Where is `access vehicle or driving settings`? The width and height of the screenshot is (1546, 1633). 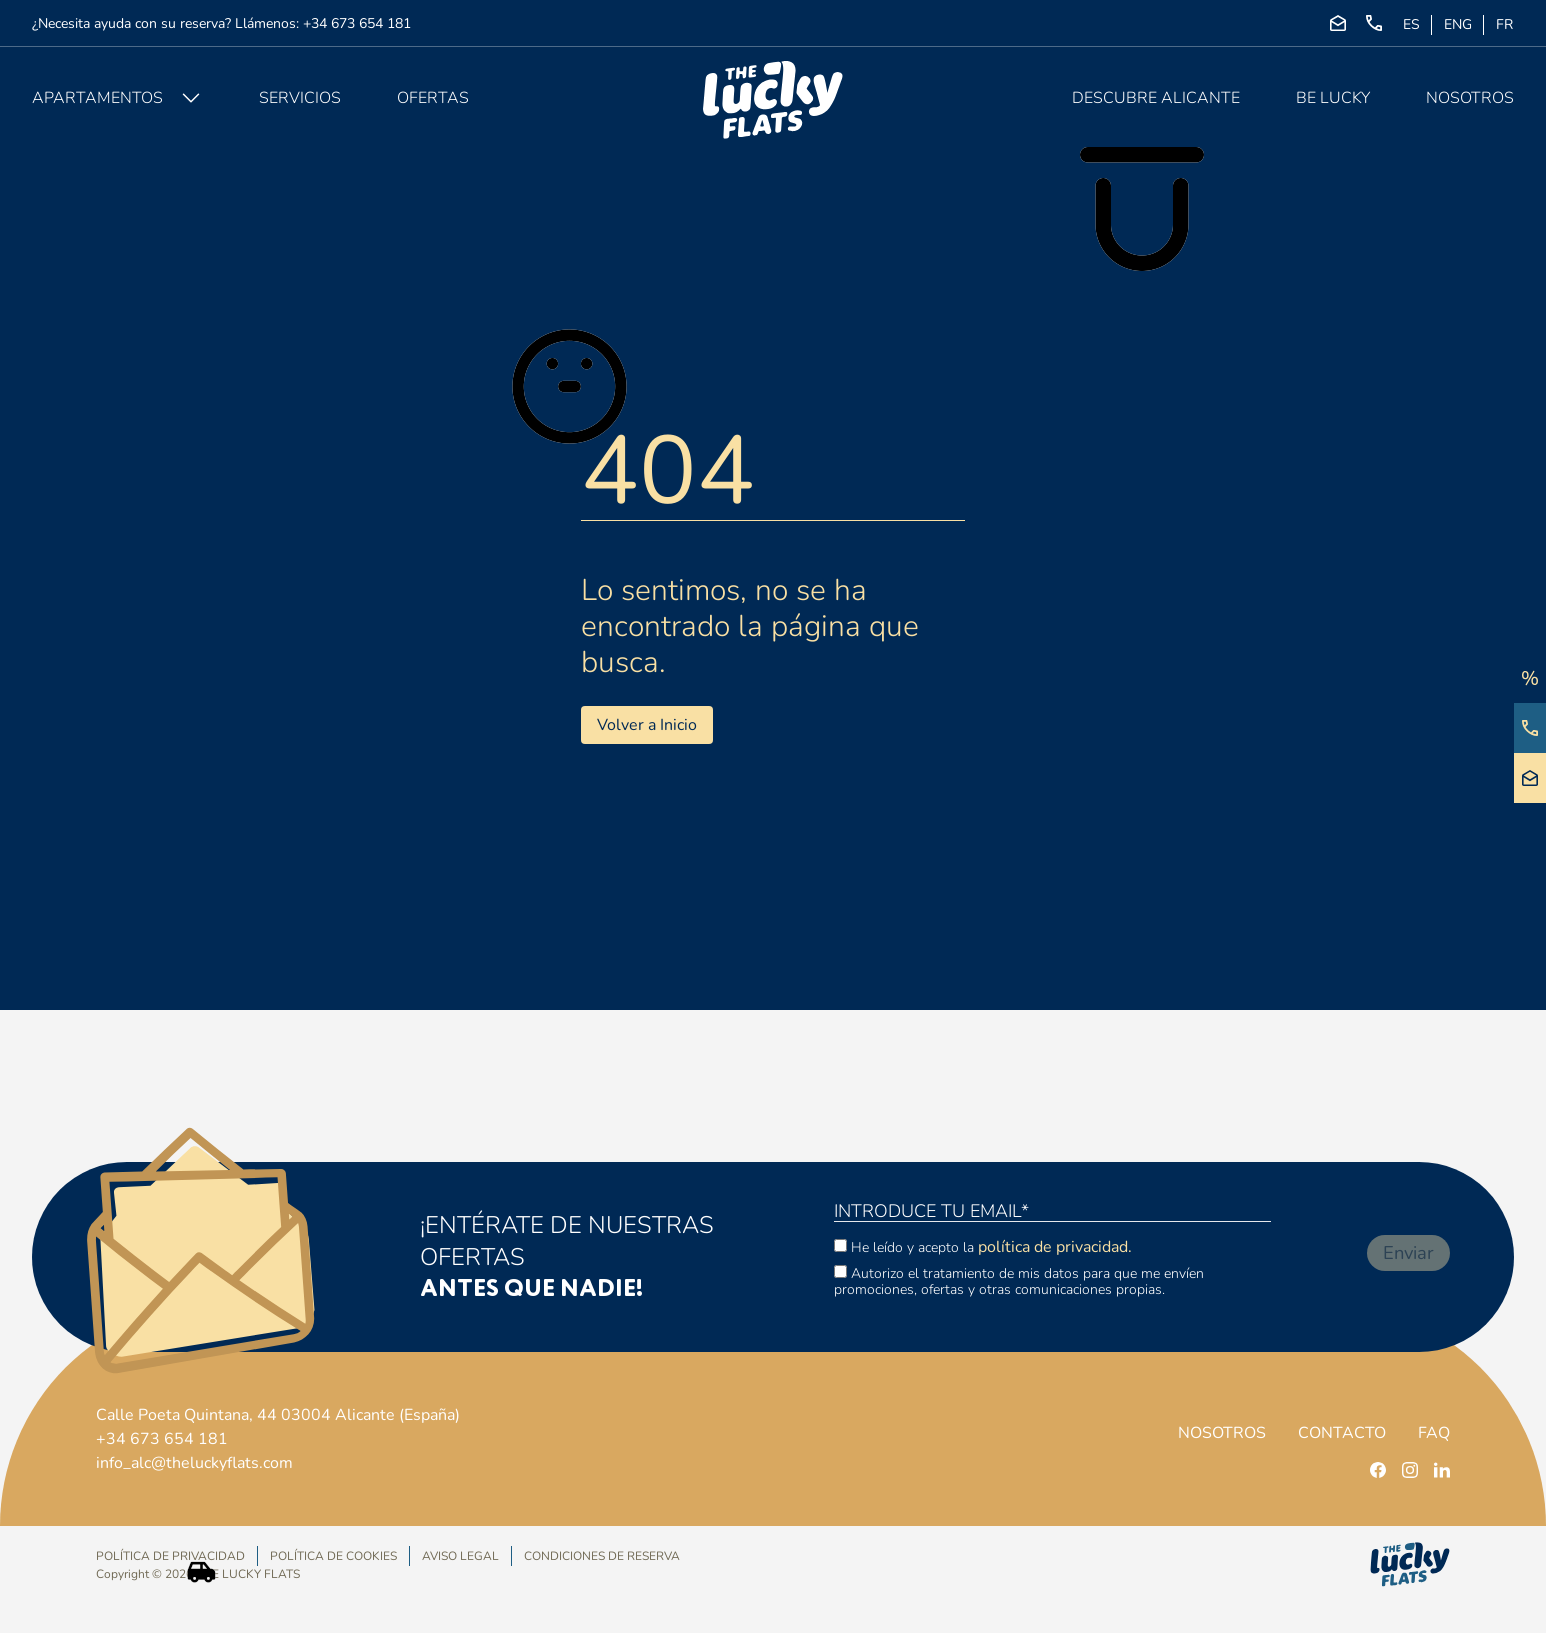 access vehicle or driving settings is located at coordinates (201, 1571).